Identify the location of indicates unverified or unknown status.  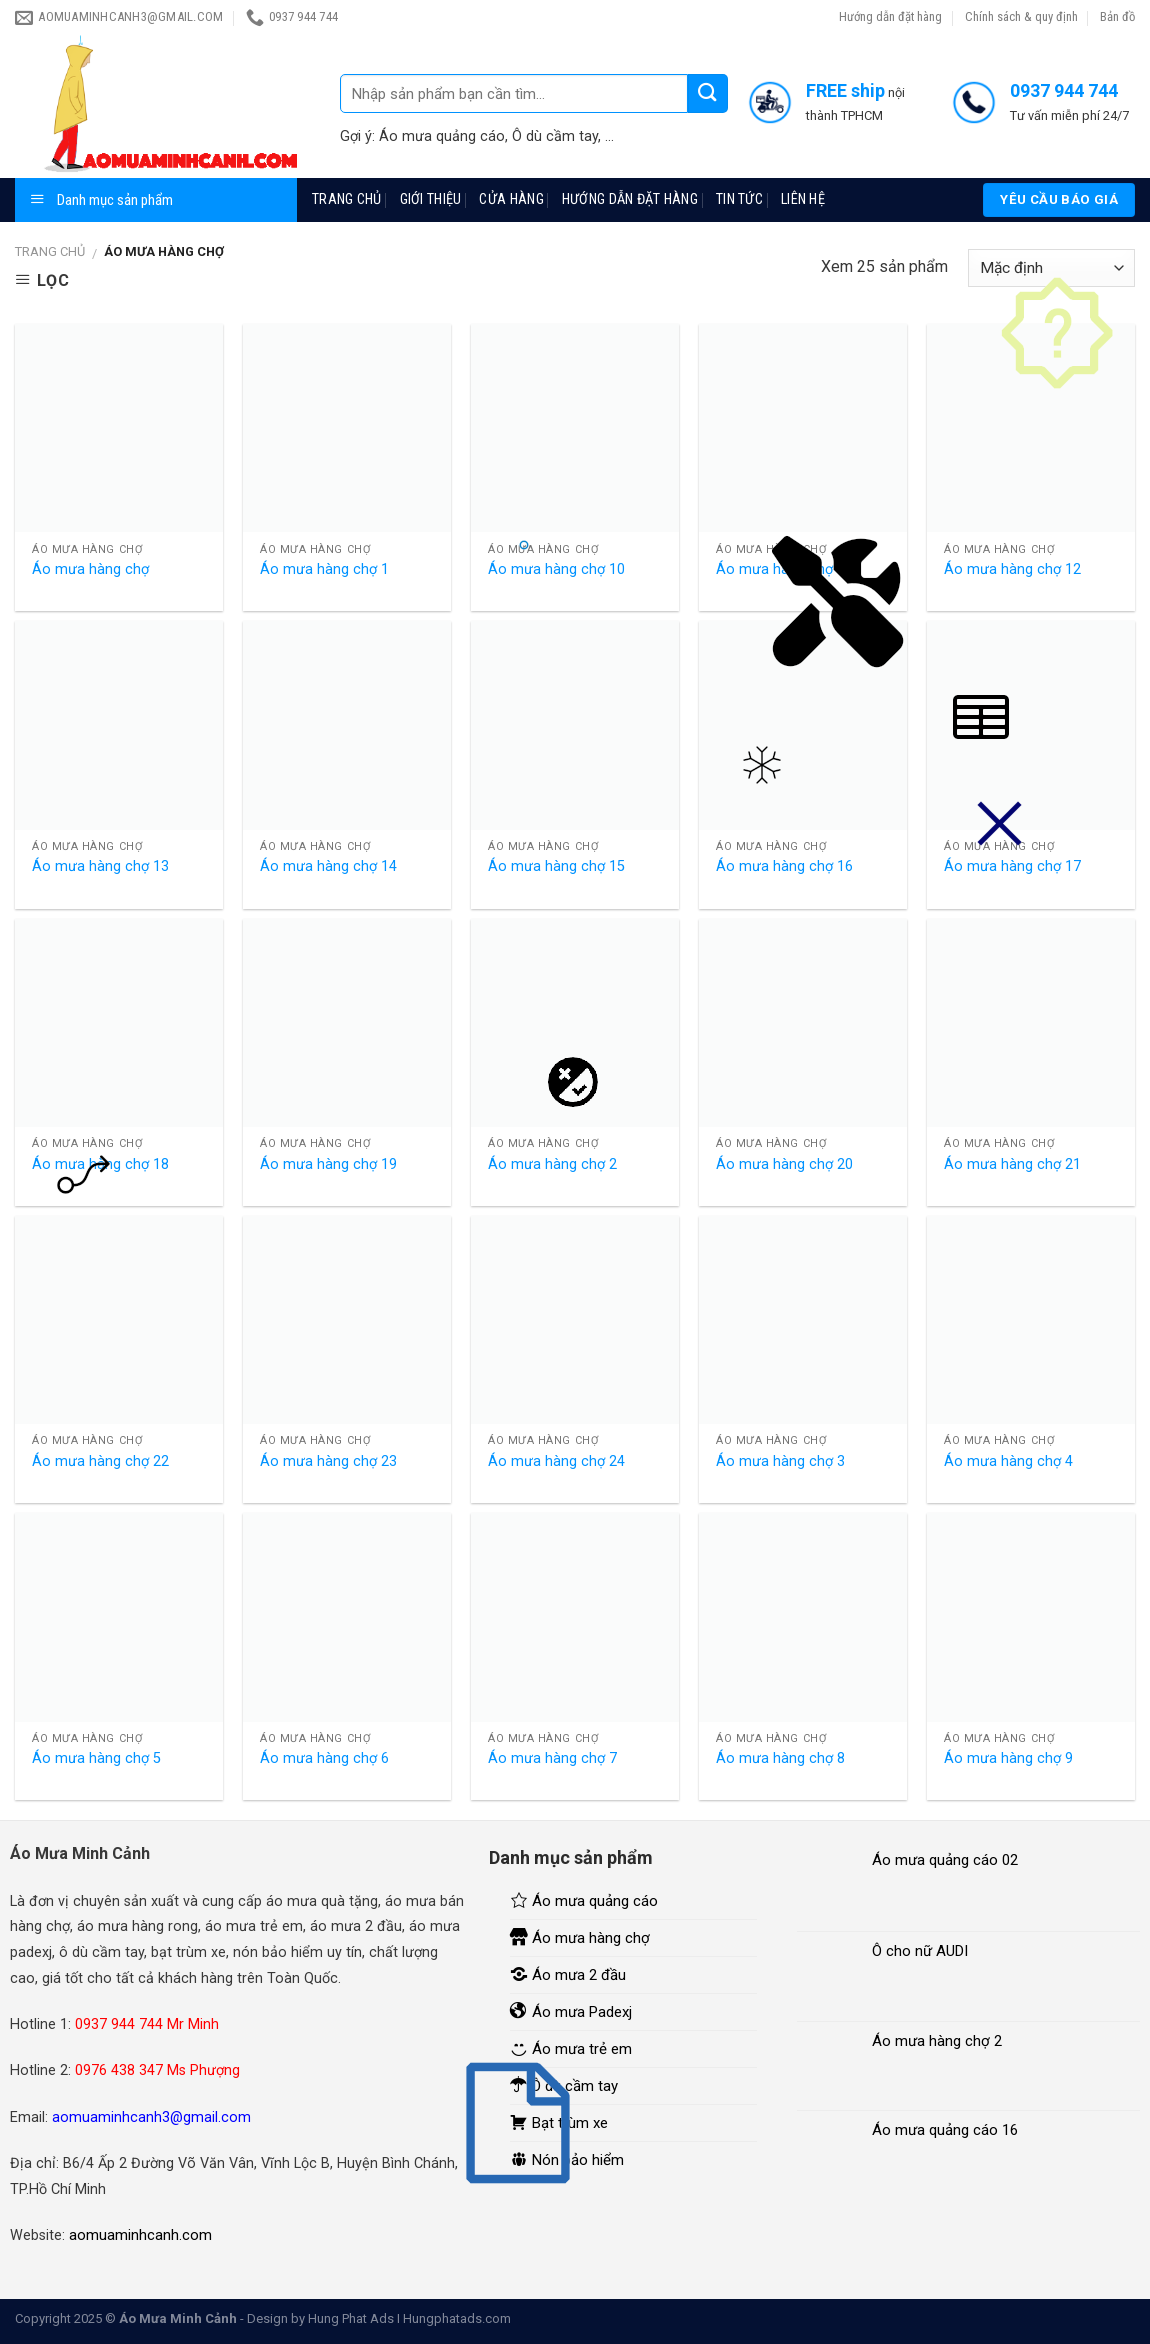
(1057, 333).